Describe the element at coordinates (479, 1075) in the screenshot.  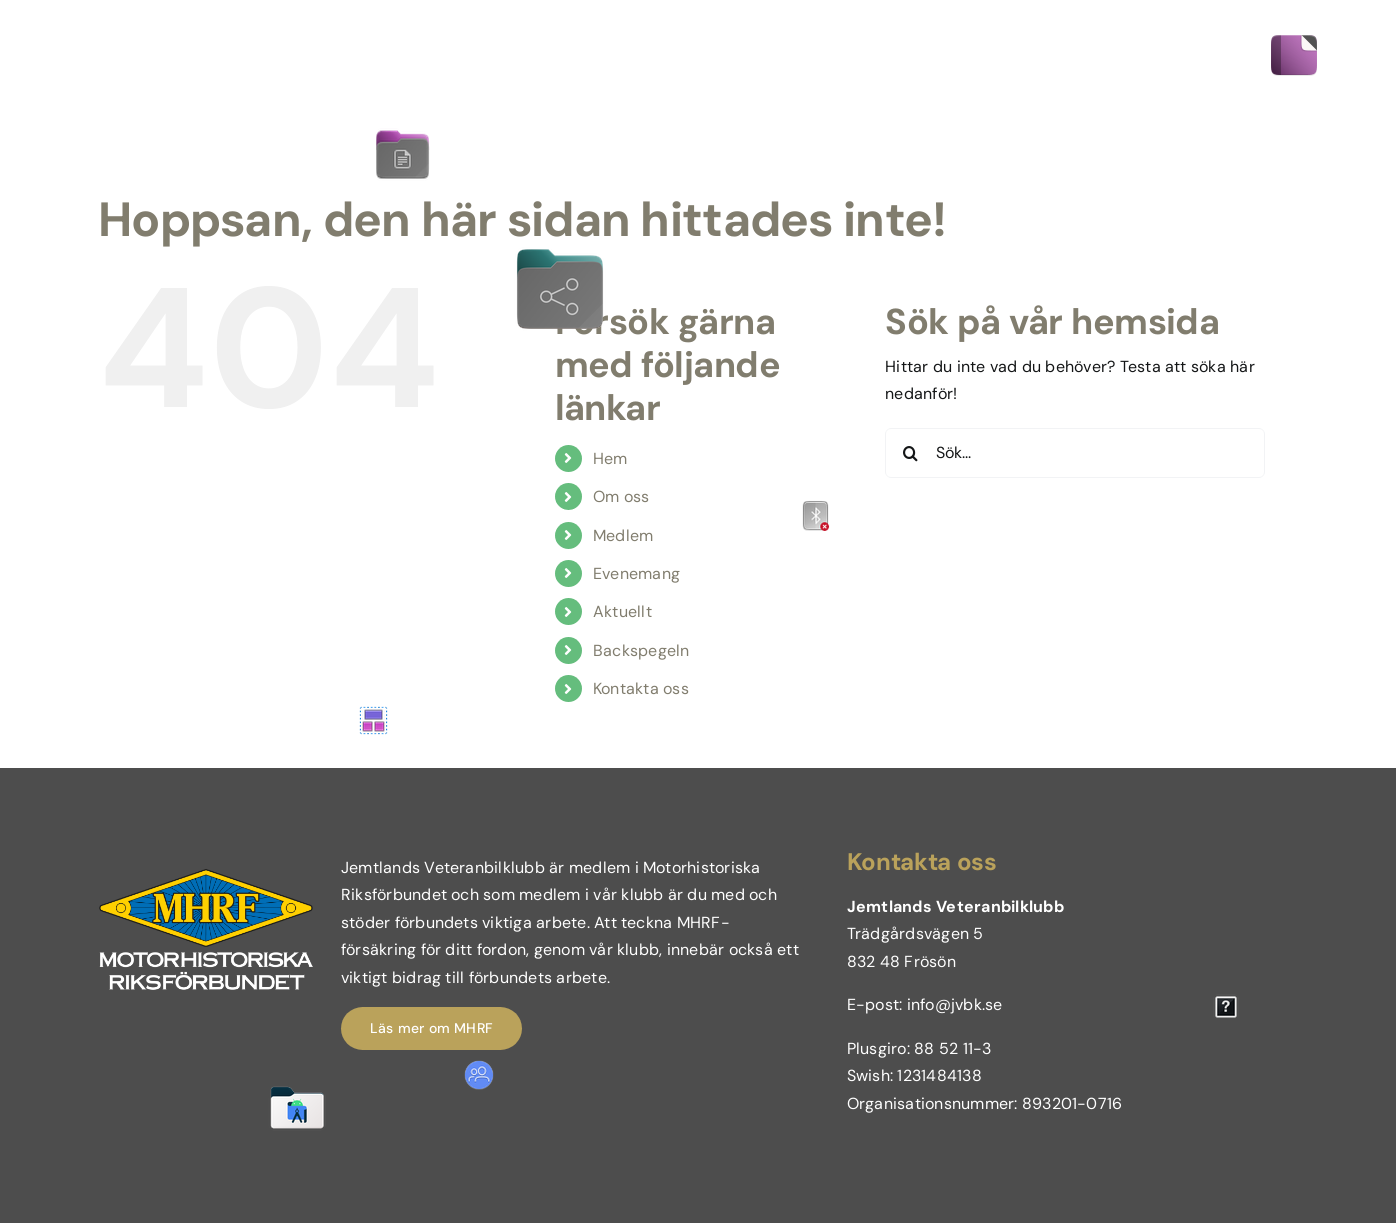
I see `switch between user accounts` at that location.